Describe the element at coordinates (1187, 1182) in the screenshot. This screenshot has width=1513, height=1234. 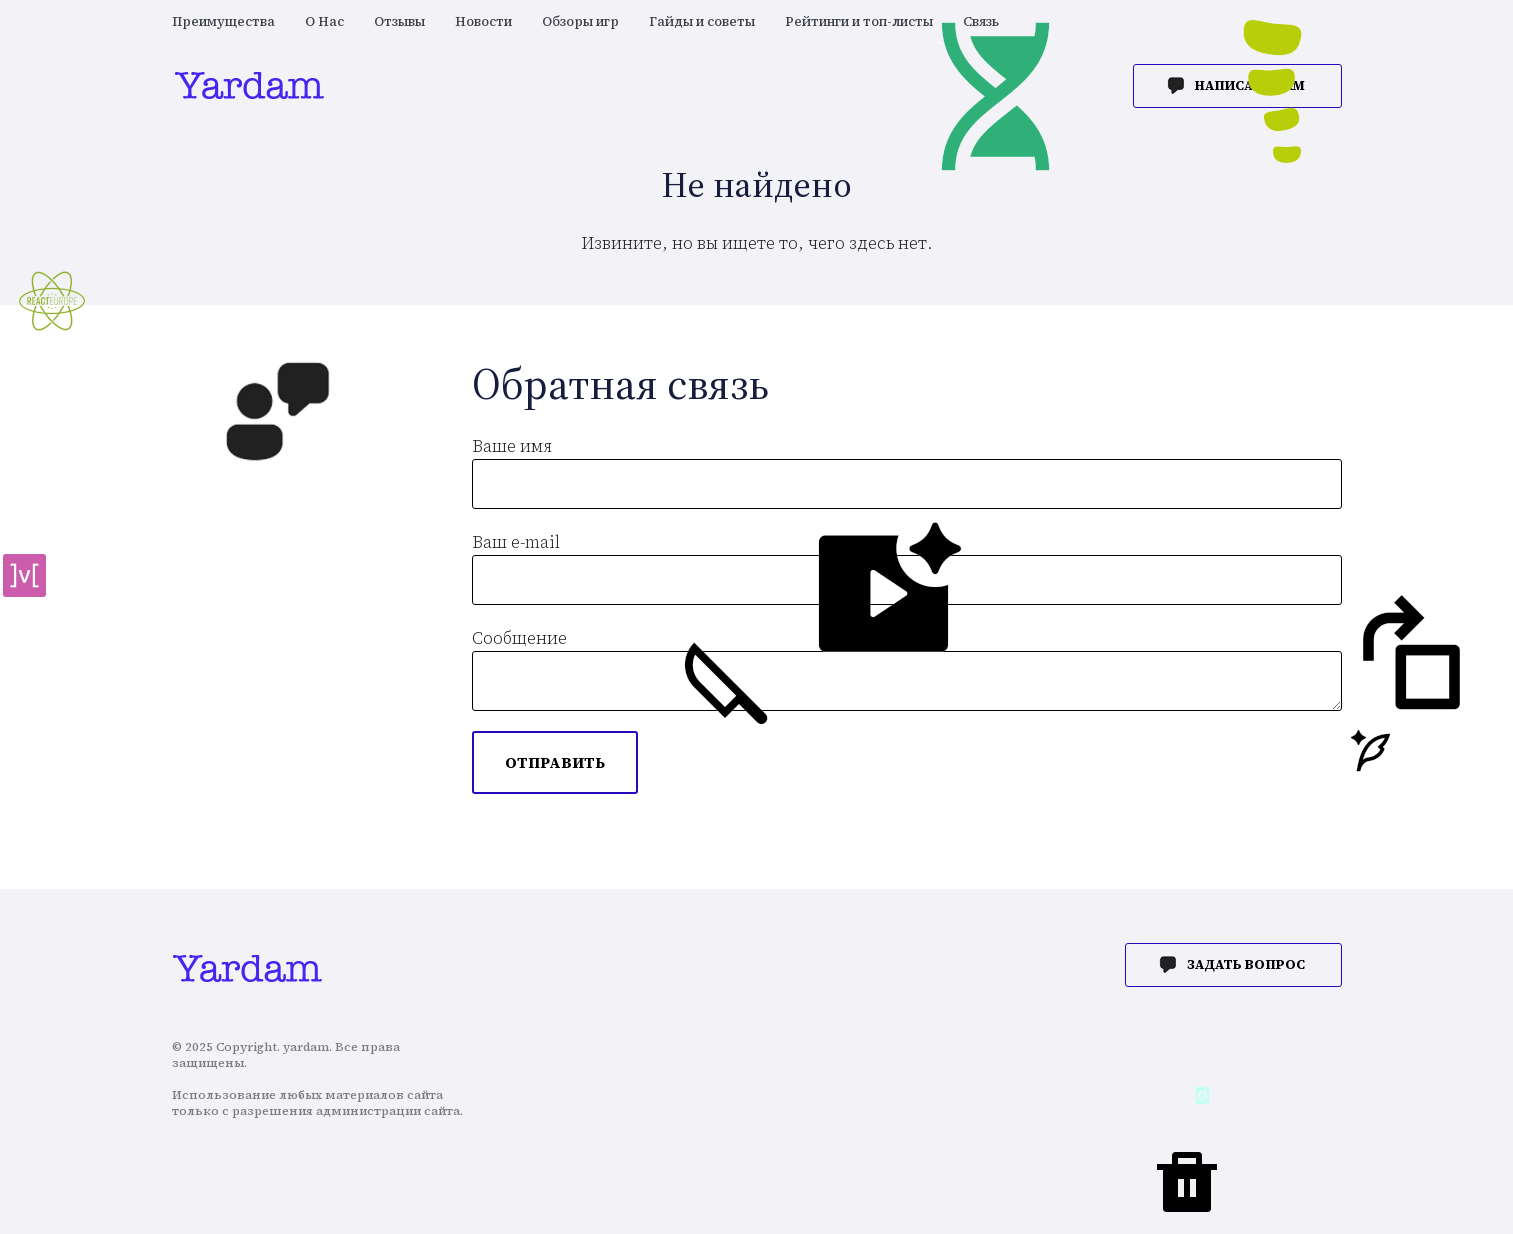
I see `delete selected item` at that location.